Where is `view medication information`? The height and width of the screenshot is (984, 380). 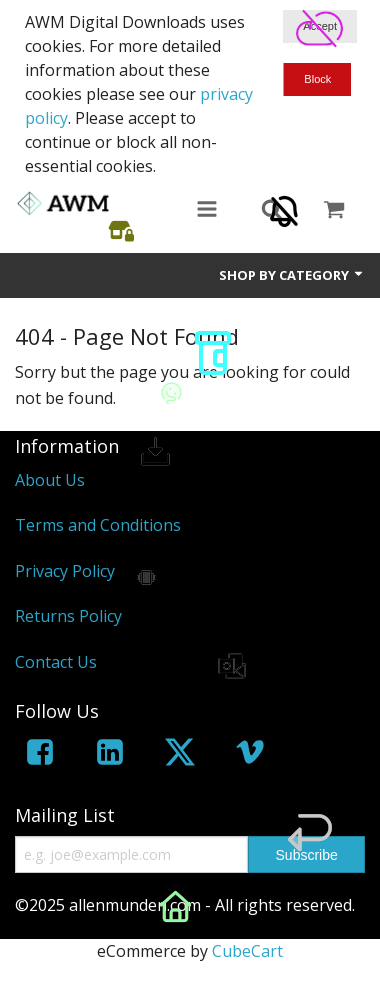 view medication information is located at coordinates (213, 353).